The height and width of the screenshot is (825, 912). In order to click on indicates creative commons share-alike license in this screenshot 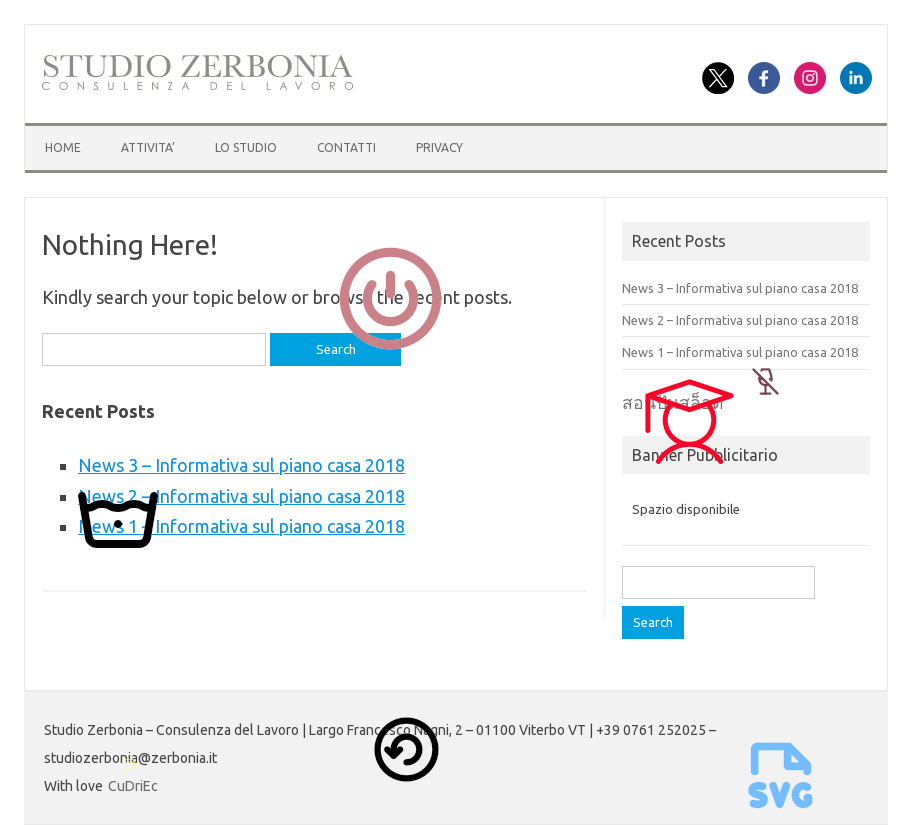, I will do `click(406, 749)`.